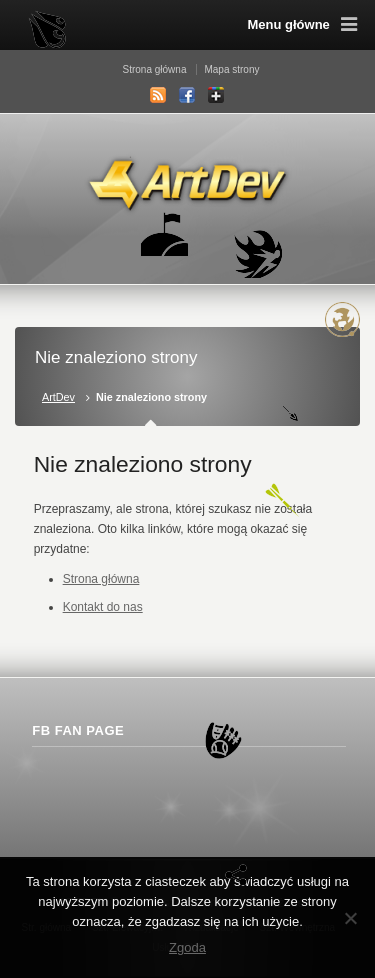 This screenshot has height=978, width=375. Describe the element at coordinates (282, 500) in the screenshot. I see `play darts or dart-themed game` at that location.